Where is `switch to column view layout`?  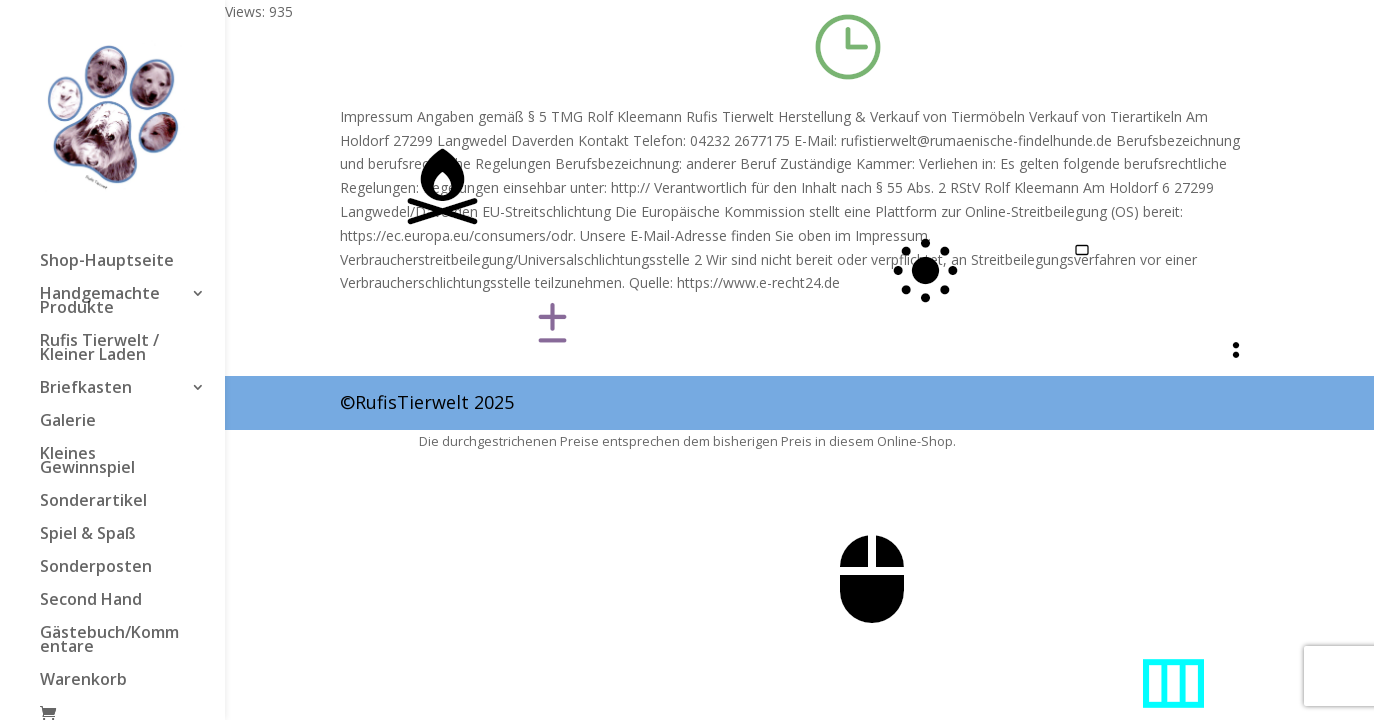
switch to column view layout is located at coordinates (1173, 683).